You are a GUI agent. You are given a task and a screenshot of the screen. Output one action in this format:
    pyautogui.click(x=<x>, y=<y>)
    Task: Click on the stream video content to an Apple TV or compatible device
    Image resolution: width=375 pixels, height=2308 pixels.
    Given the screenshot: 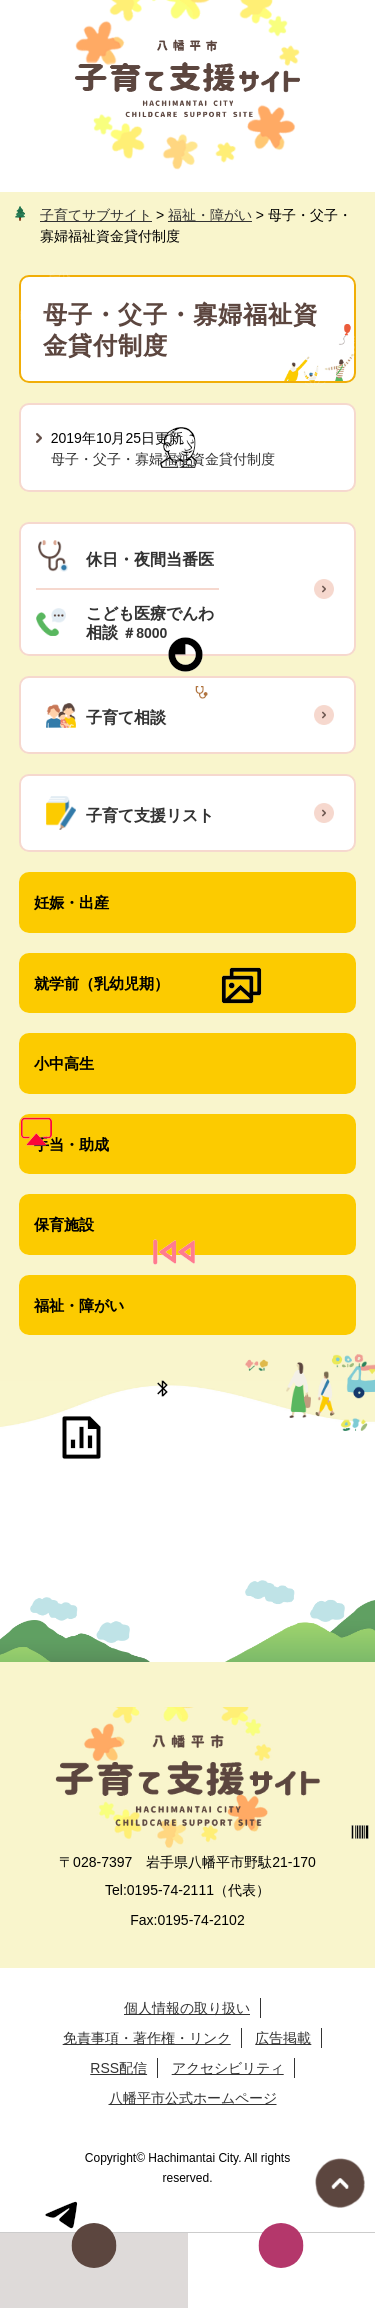 What is the action you would take?
    pyautogui.click(x=36, y=1131)
    